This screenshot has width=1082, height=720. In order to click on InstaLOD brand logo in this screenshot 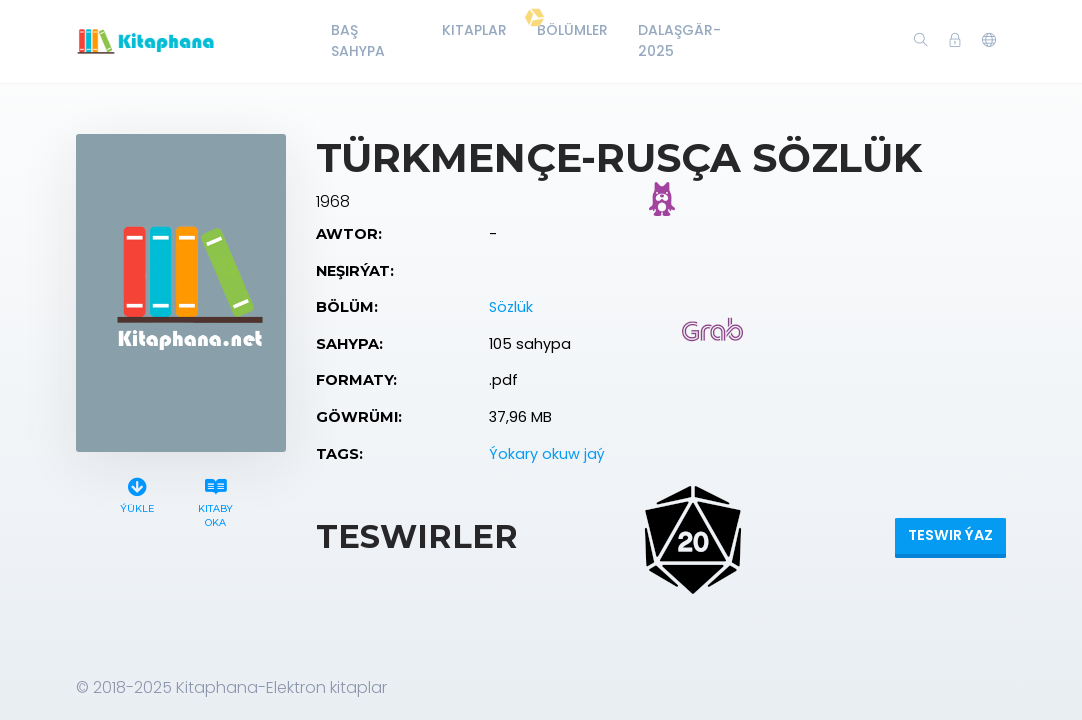, I will do `click(534, 17)`.